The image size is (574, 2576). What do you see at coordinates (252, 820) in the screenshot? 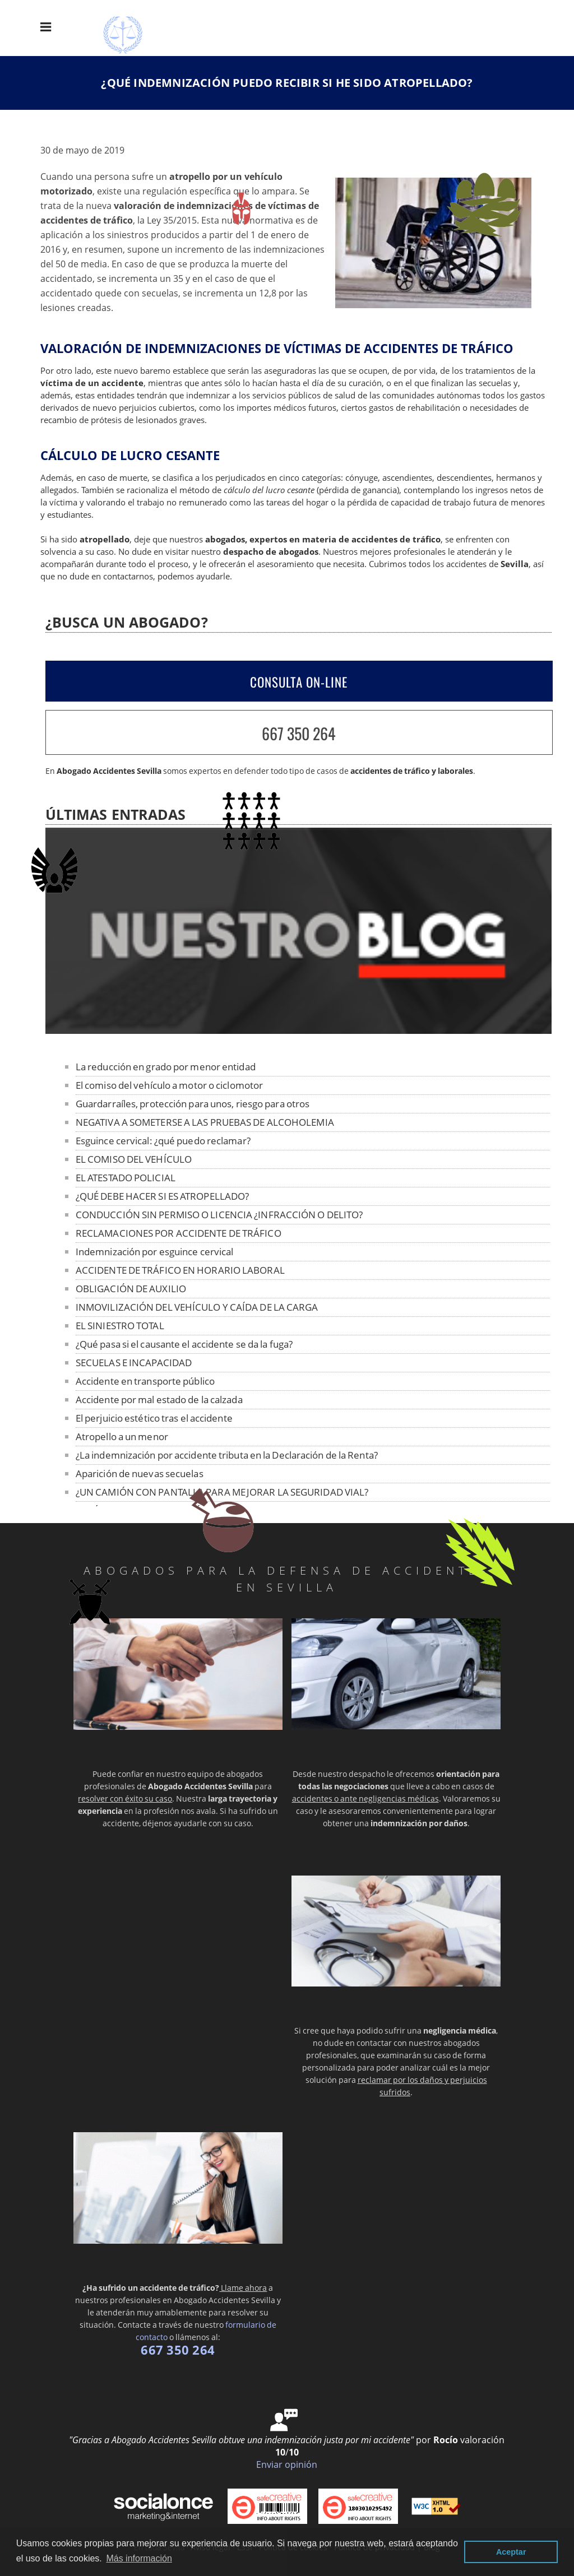
I see `indicates a group or team of players` at bounding box center [252, 820].